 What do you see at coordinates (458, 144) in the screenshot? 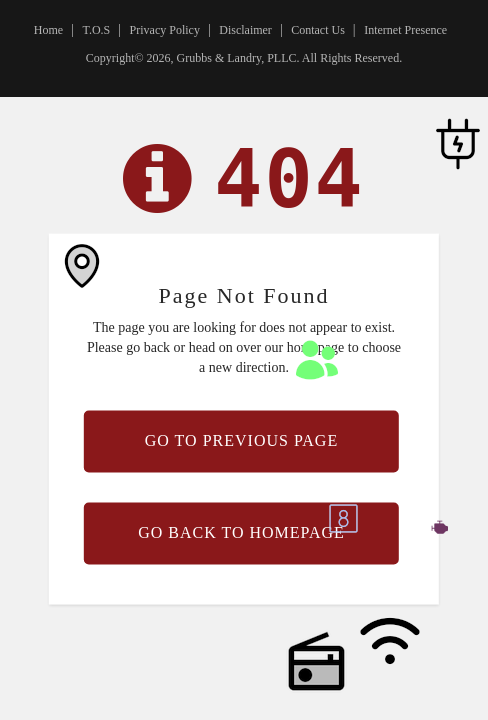
I see `indicates device is currently charging` at bounding box center [458, 144].